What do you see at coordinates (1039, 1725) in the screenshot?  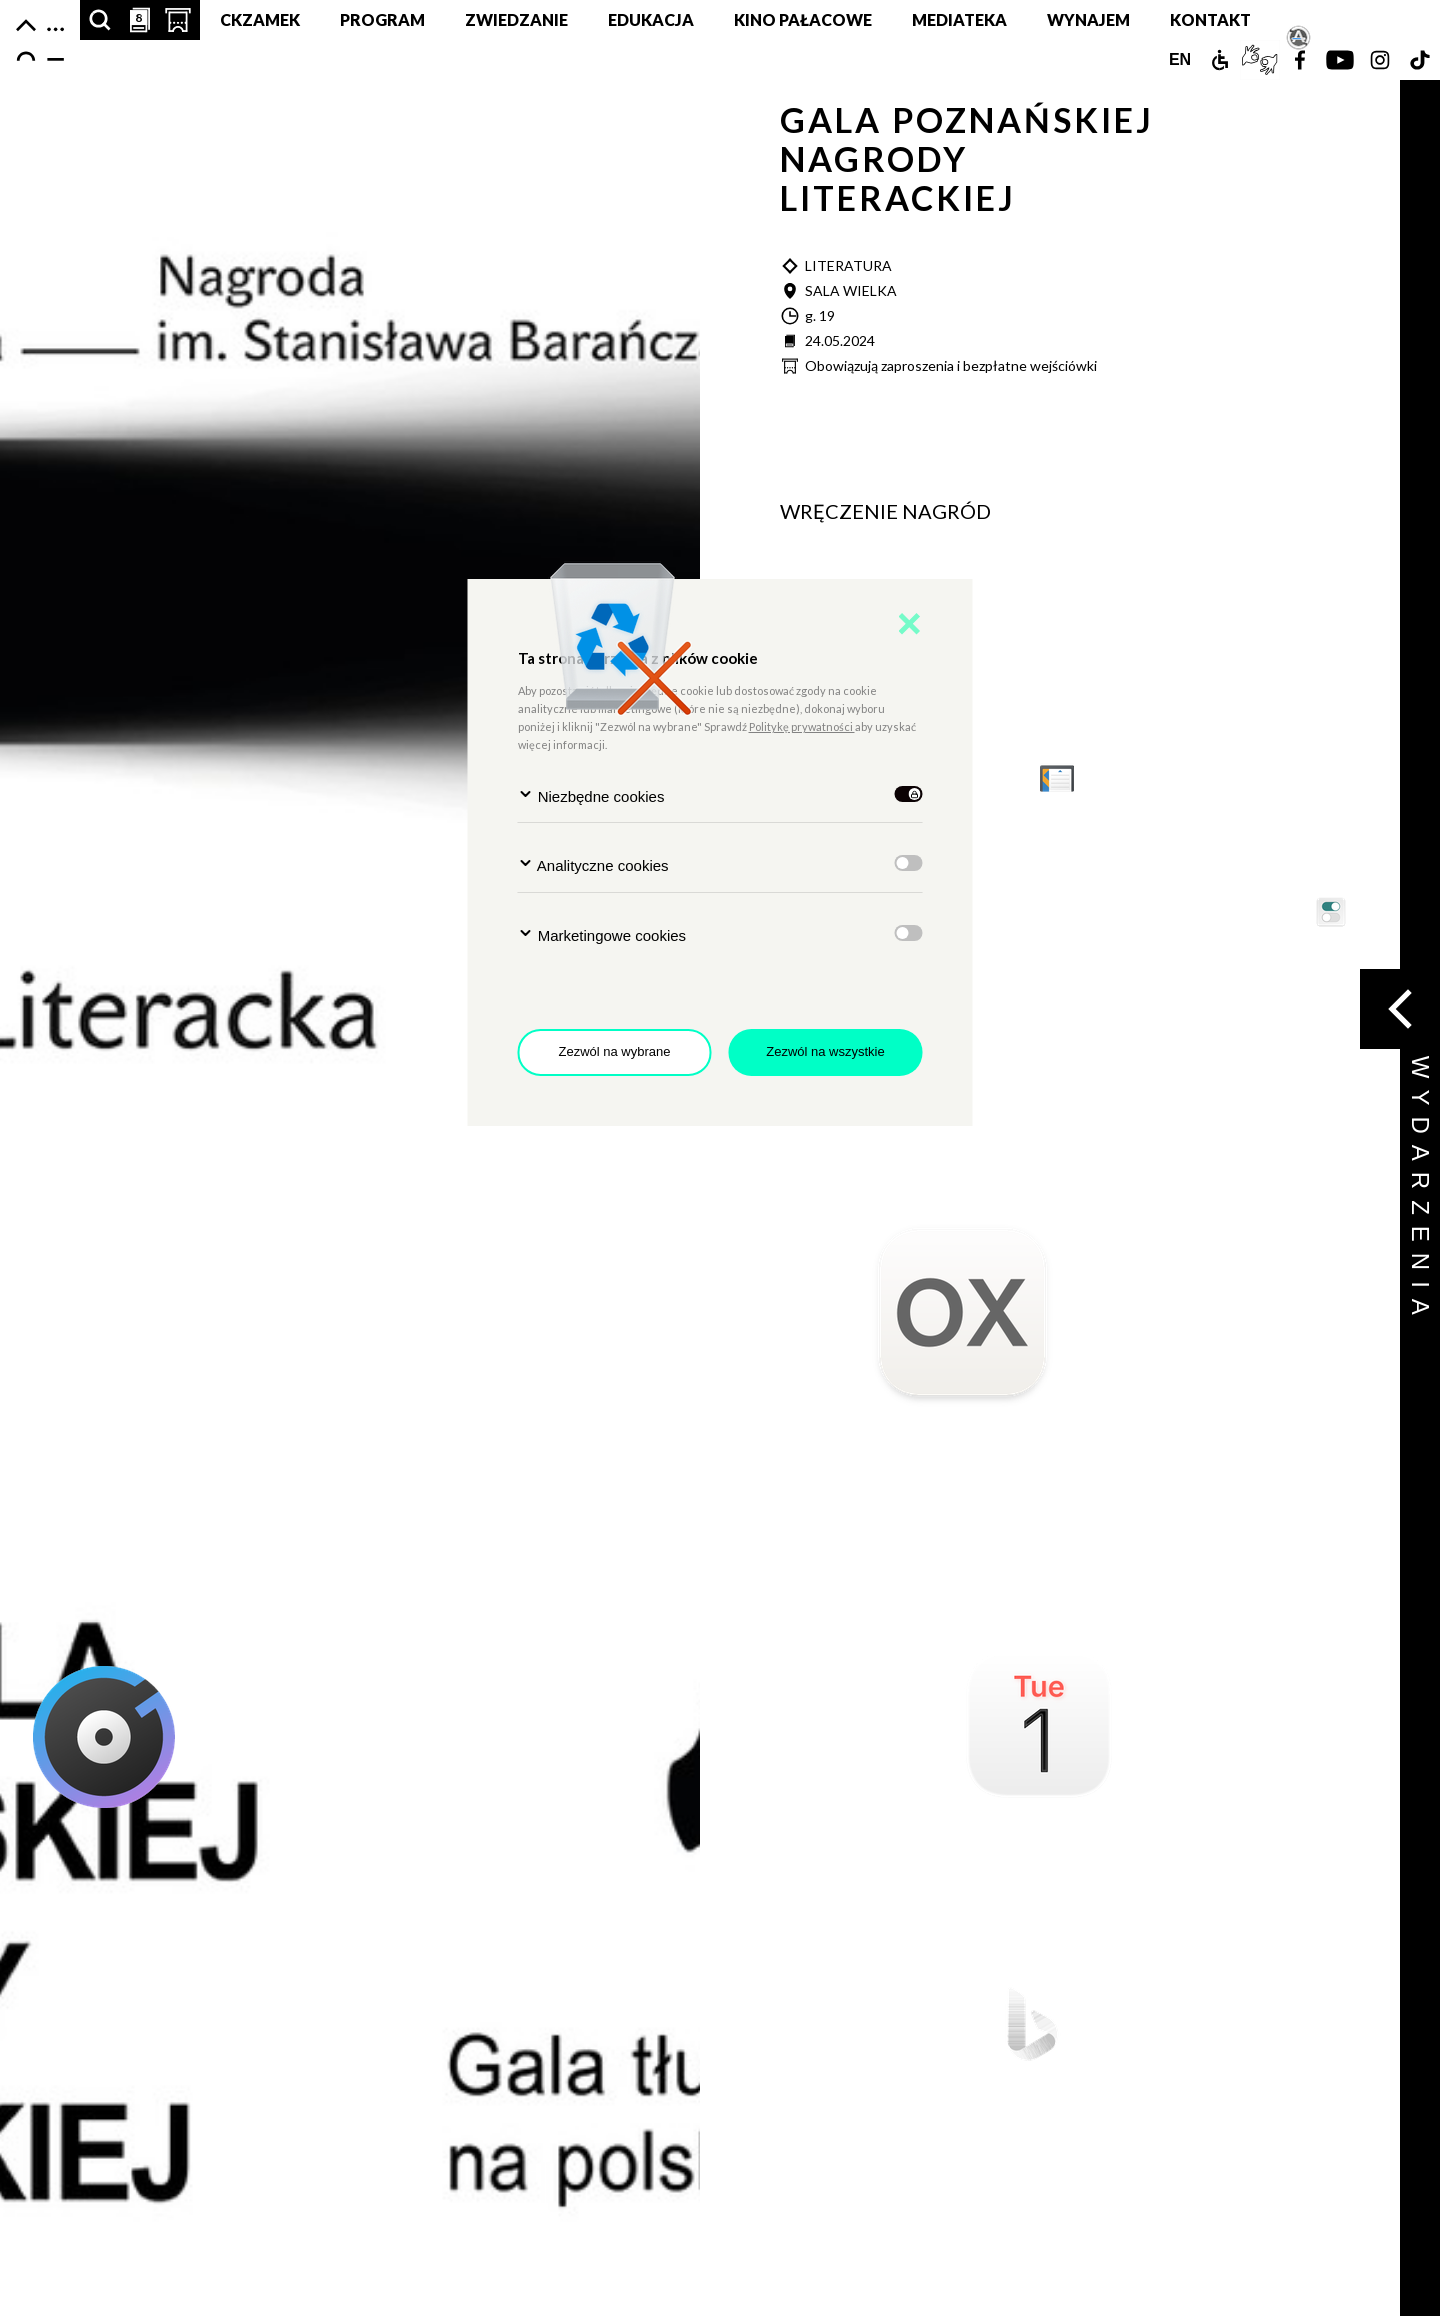 I see `open the calendar app` at bounding box center [1039, 1725].